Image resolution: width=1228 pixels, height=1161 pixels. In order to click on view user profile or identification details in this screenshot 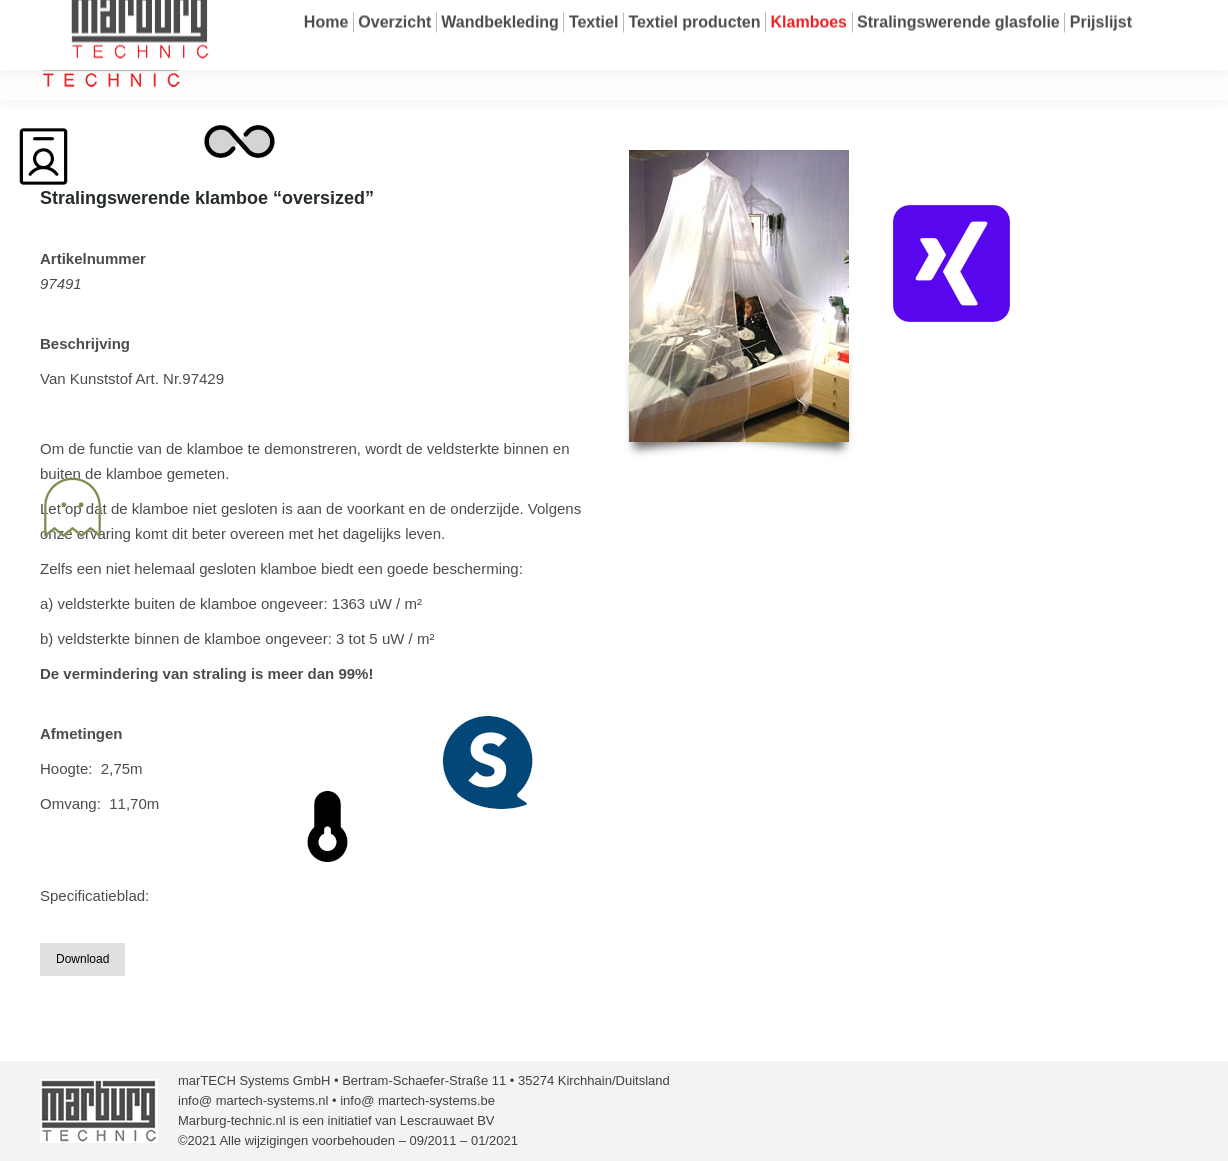, I will do `click(43, 156)`.